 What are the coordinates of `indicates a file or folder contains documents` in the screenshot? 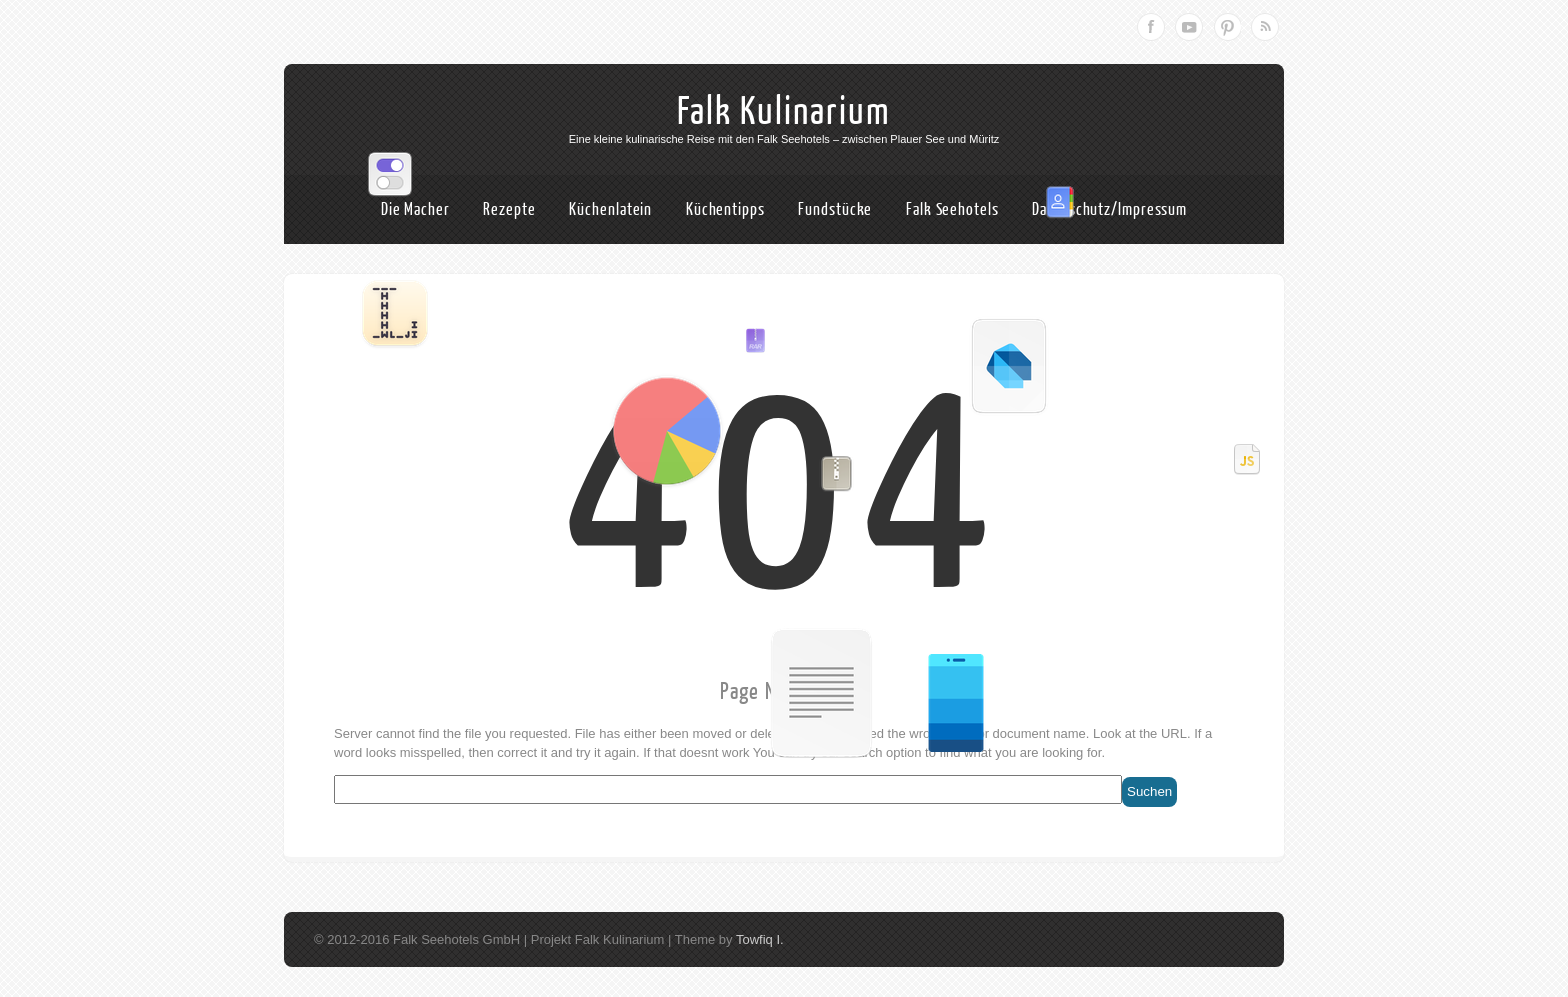 It's located at (821, 692).